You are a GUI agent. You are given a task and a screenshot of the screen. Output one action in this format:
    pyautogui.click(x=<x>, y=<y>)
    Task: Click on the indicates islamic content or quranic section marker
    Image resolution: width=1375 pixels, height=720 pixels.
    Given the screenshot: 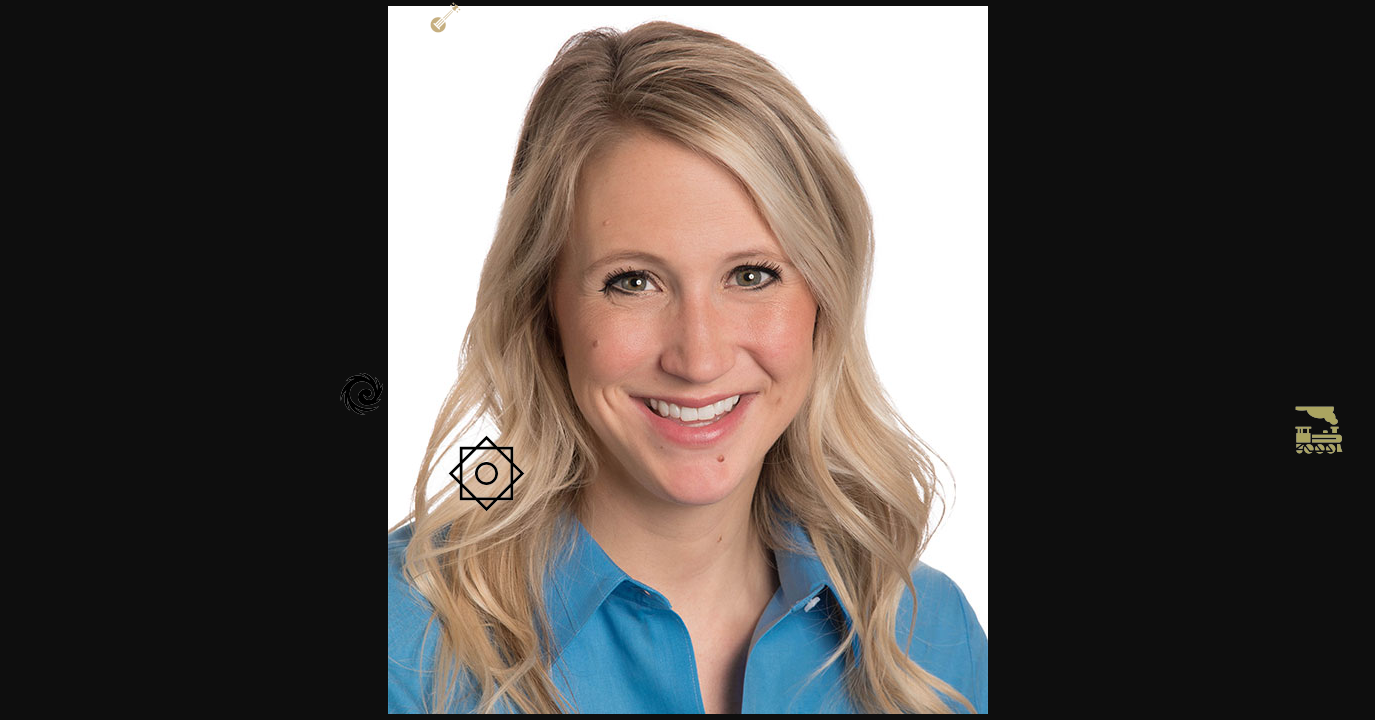 What is the action you would take?
    pyautogui.click(x=486, y=473)
    